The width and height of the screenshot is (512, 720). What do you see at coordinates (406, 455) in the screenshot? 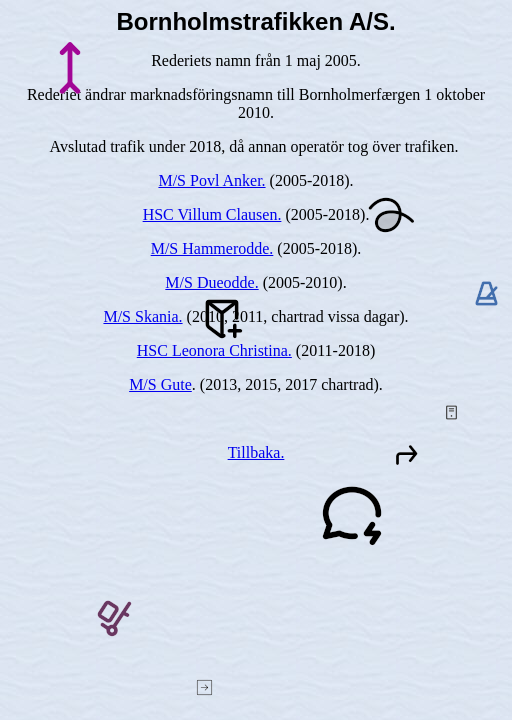
I see `share content or forward to another user` at bounding box center [406, 455].